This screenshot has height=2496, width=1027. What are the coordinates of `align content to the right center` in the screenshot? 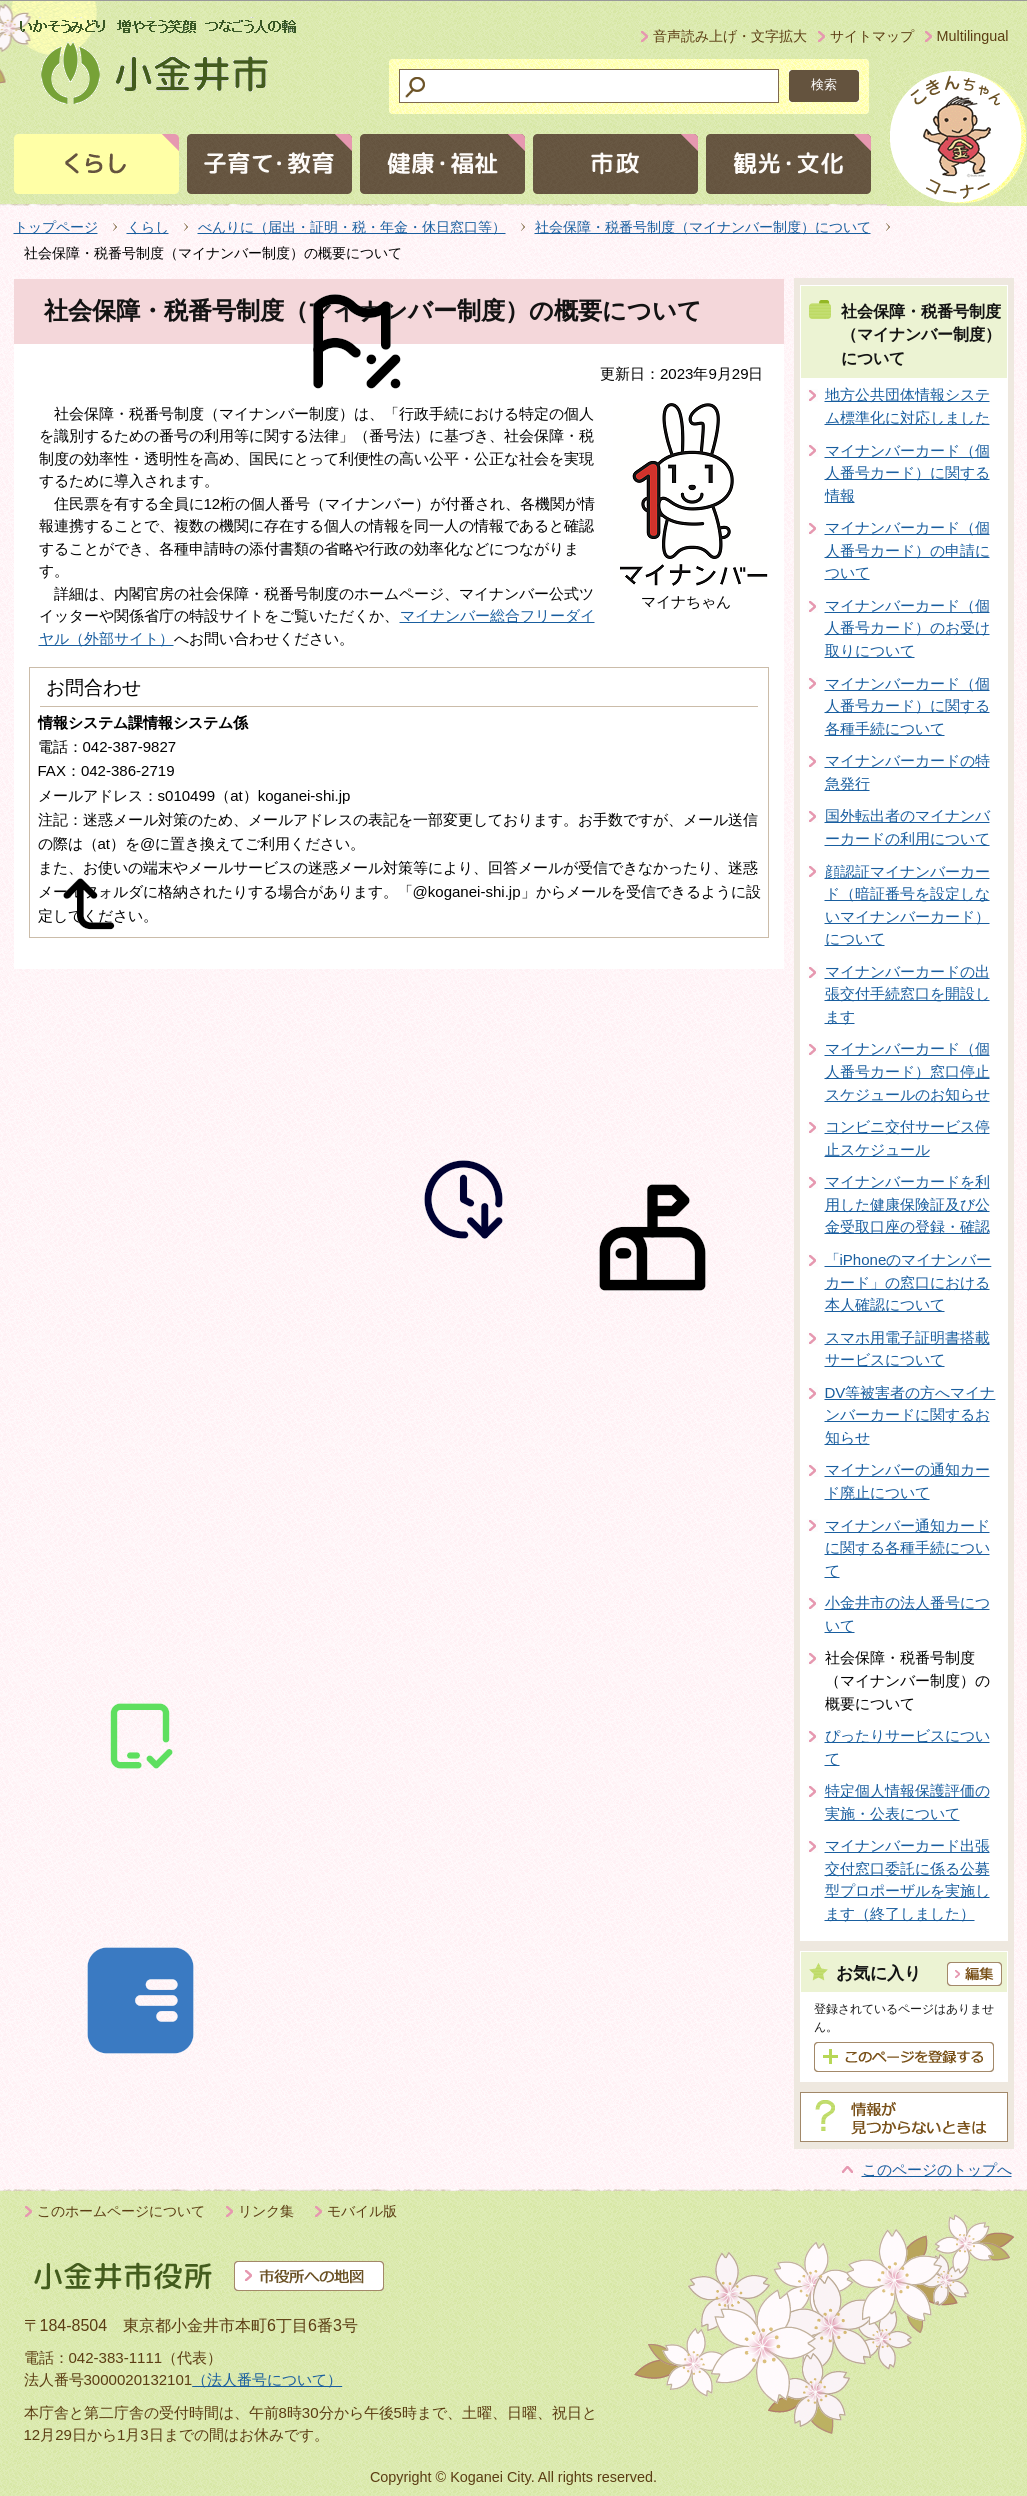 It's located at (140, 2000).